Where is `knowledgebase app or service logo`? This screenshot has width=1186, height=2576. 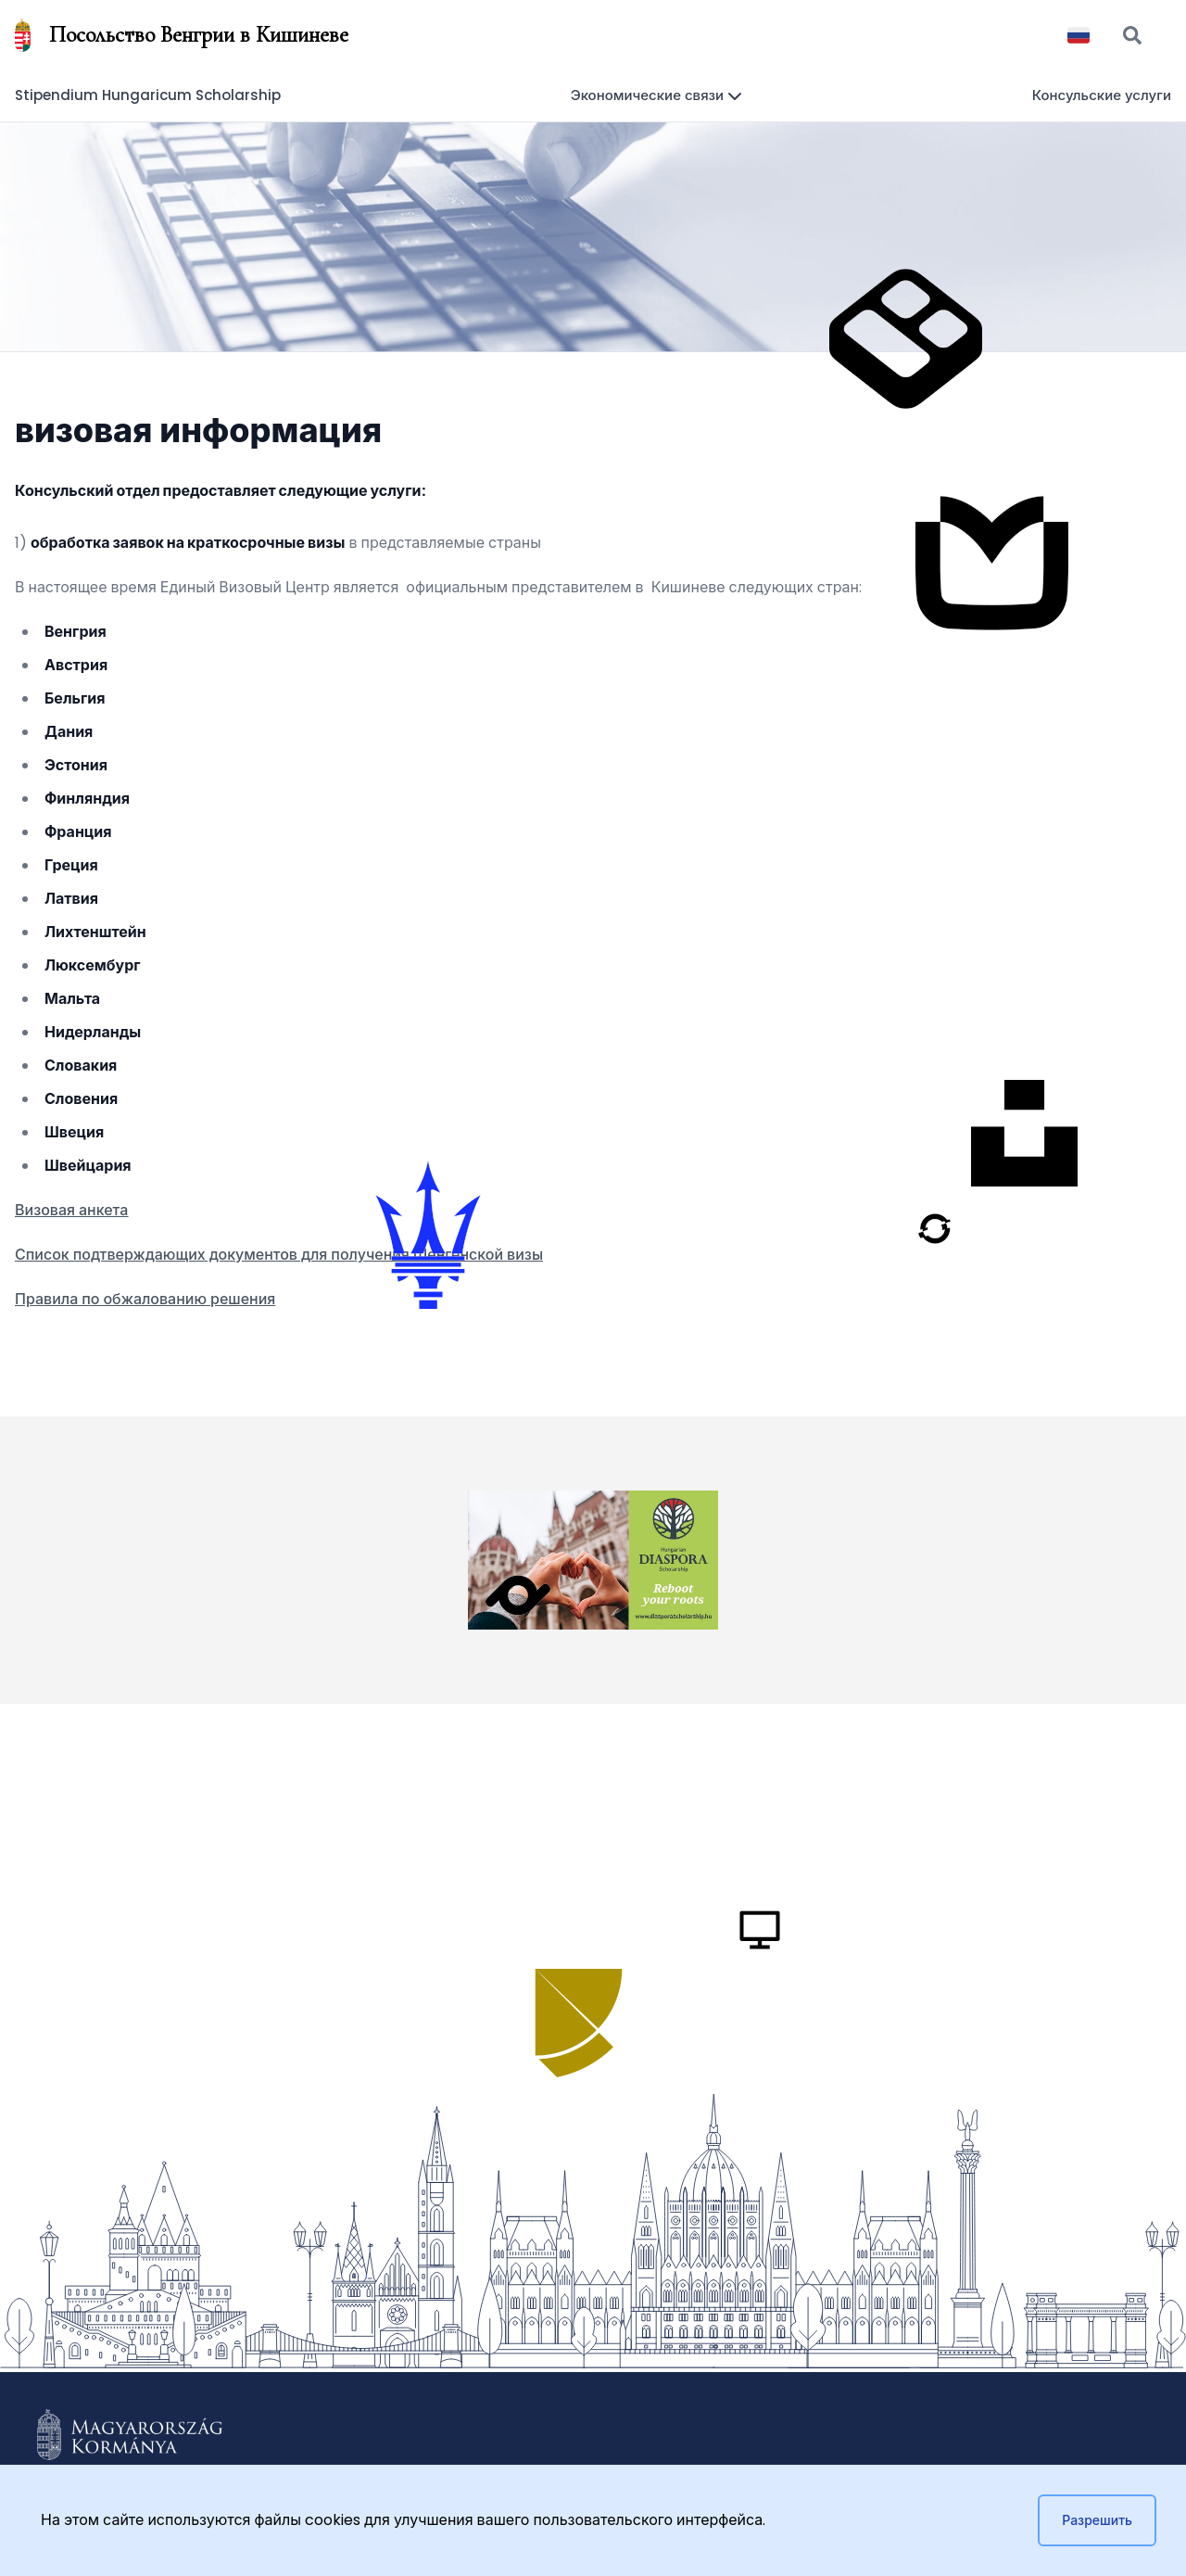
knowledgebase app or service logo is located at coordinates (991, 563).